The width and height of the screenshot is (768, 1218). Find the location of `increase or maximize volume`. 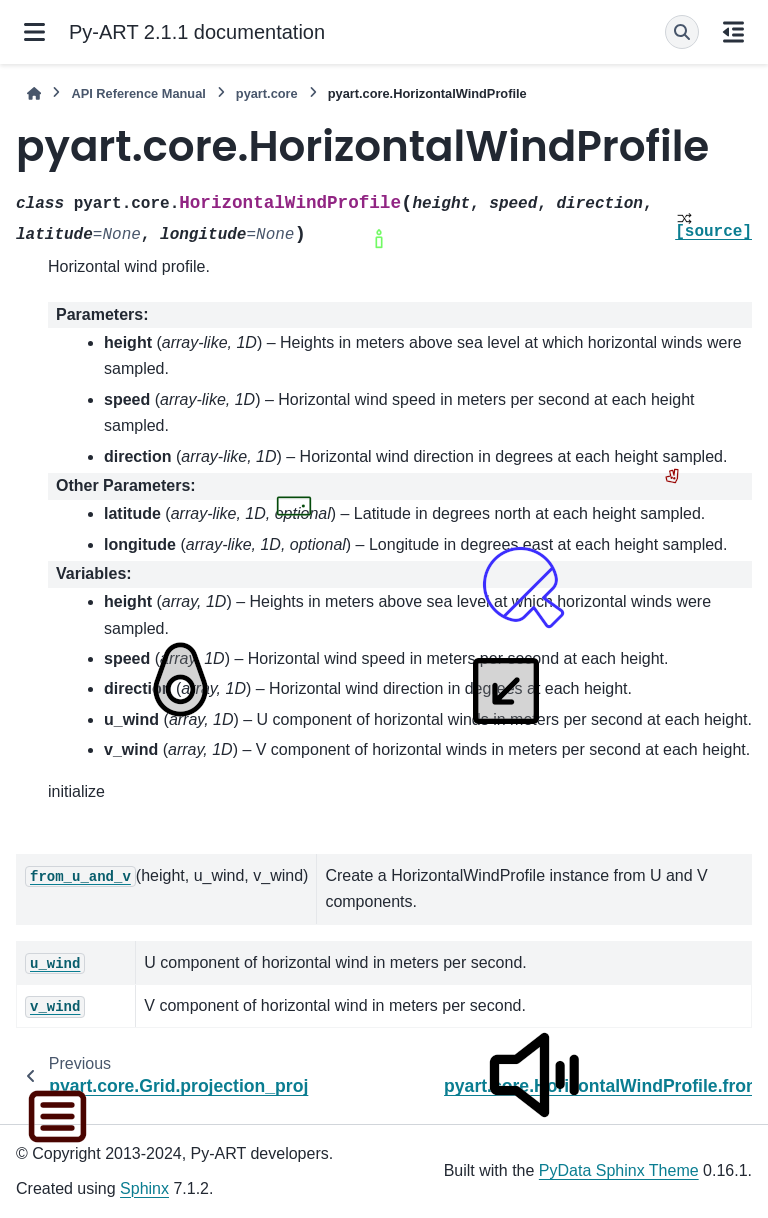

increase or maximize volume is located at coordinates (532, 1075).